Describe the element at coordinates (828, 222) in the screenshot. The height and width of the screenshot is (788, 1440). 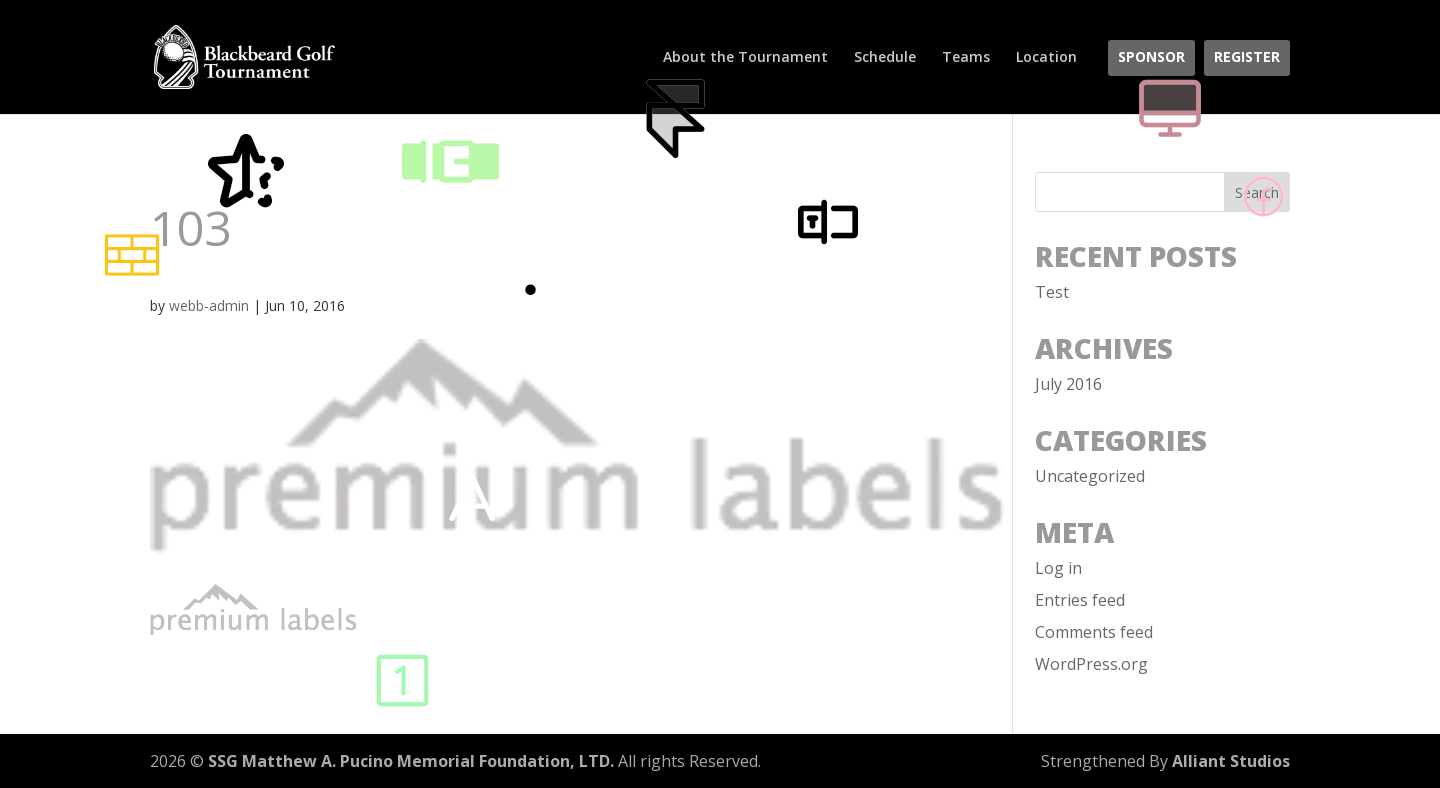
I see `enter or edit text in a form field` at that location.